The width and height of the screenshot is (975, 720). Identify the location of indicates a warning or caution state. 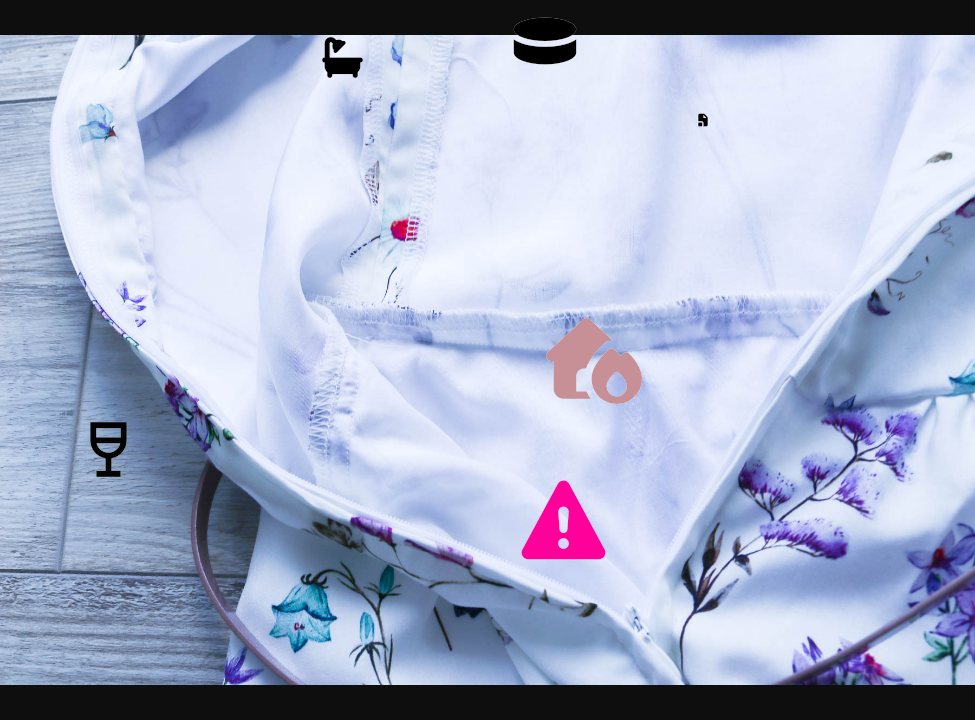
(563, 522).